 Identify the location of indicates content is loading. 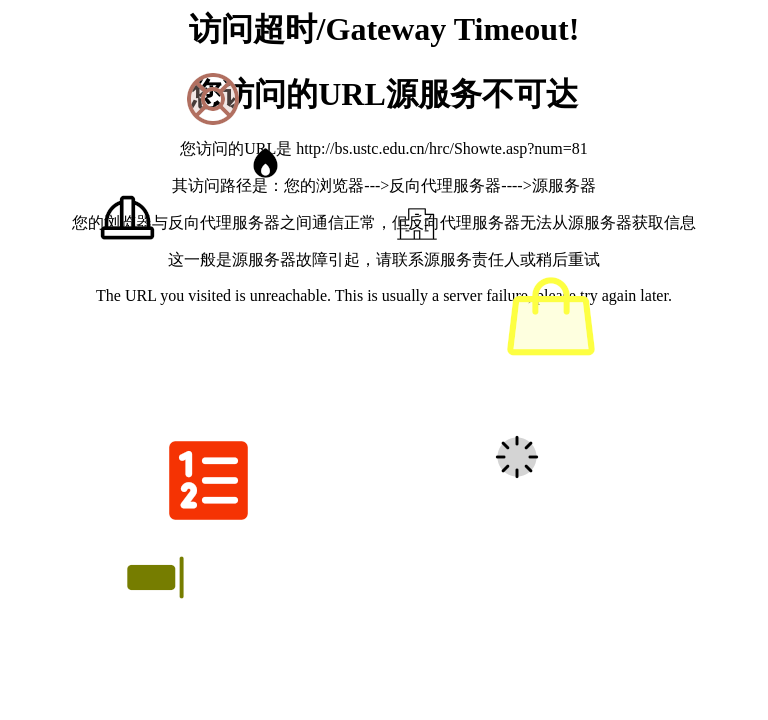
(517, 457).